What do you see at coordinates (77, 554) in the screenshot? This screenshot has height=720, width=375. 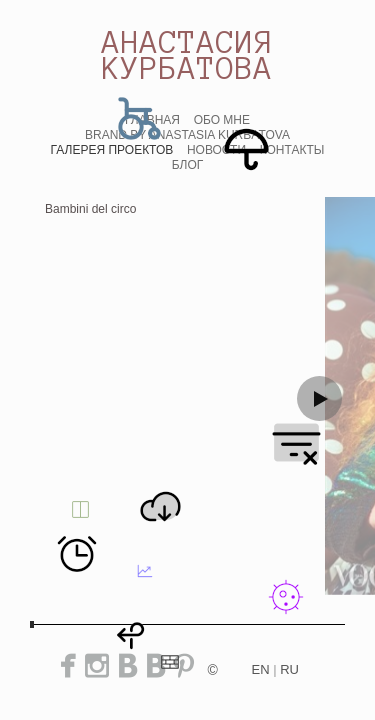 I see `set or manage alarms` at bounding box center [77, 554].